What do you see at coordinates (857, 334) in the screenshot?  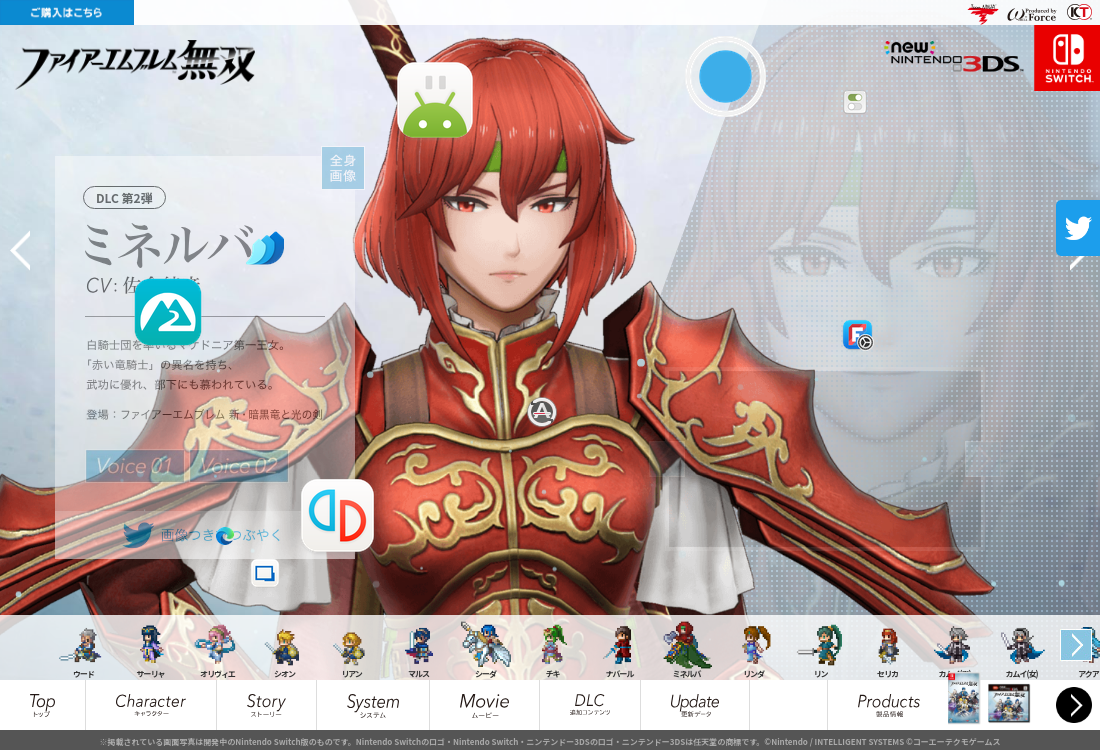 I see `open FreeCAD Link application` at bounding box center [857, 334].